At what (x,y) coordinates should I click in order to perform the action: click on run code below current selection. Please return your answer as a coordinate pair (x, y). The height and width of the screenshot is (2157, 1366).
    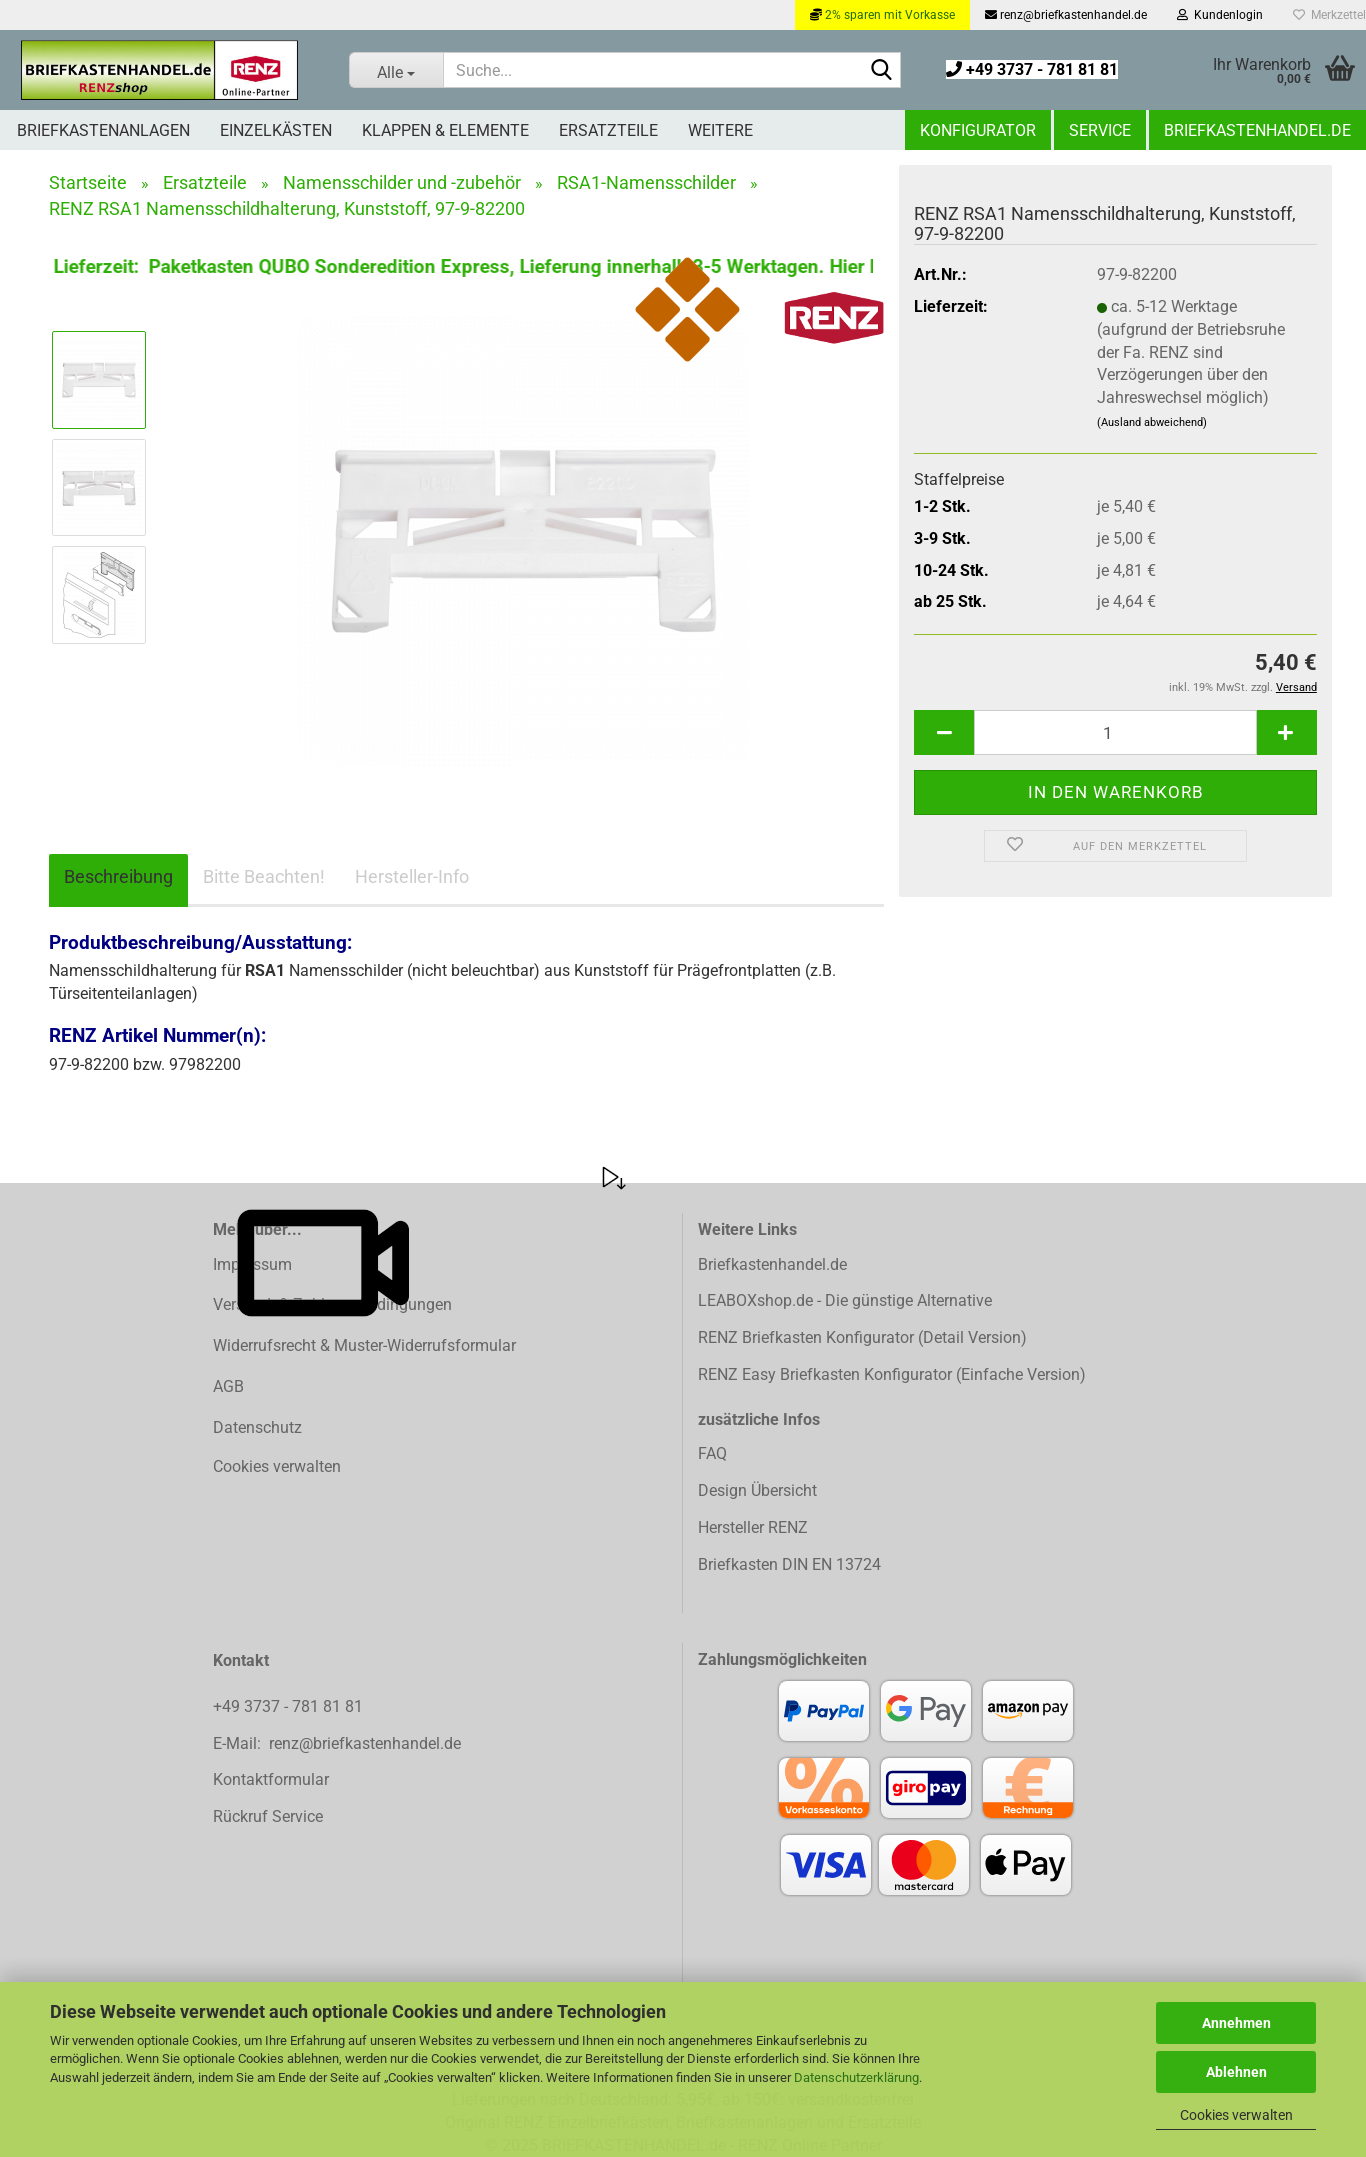
    Looking at the image, I should click on (614, 1178).